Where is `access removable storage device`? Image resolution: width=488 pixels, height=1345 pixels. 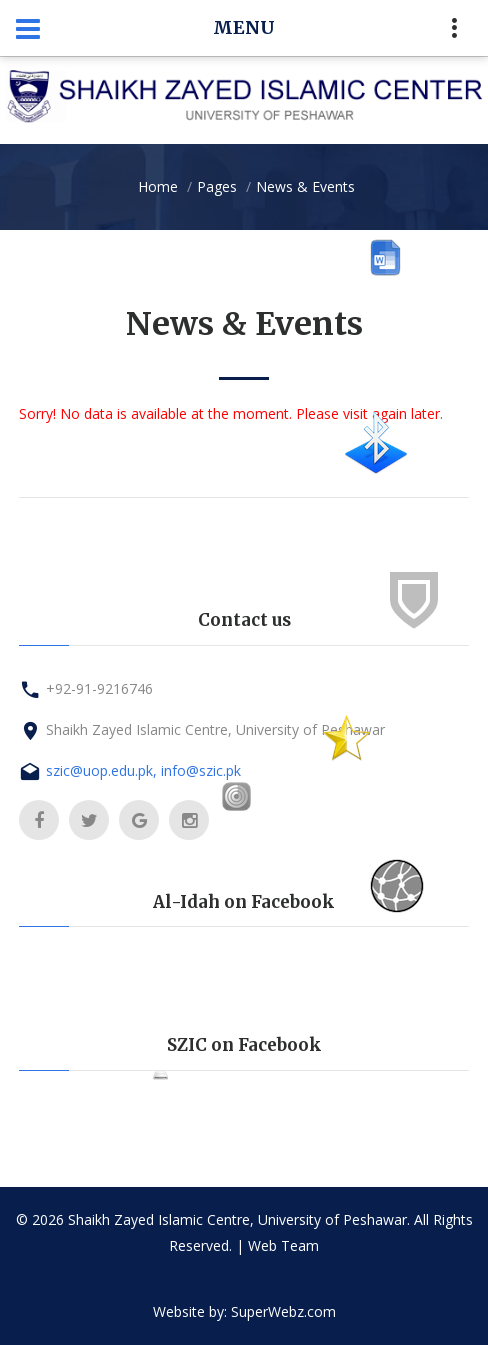
access removable storage device is located at coordinates (160, 1075).